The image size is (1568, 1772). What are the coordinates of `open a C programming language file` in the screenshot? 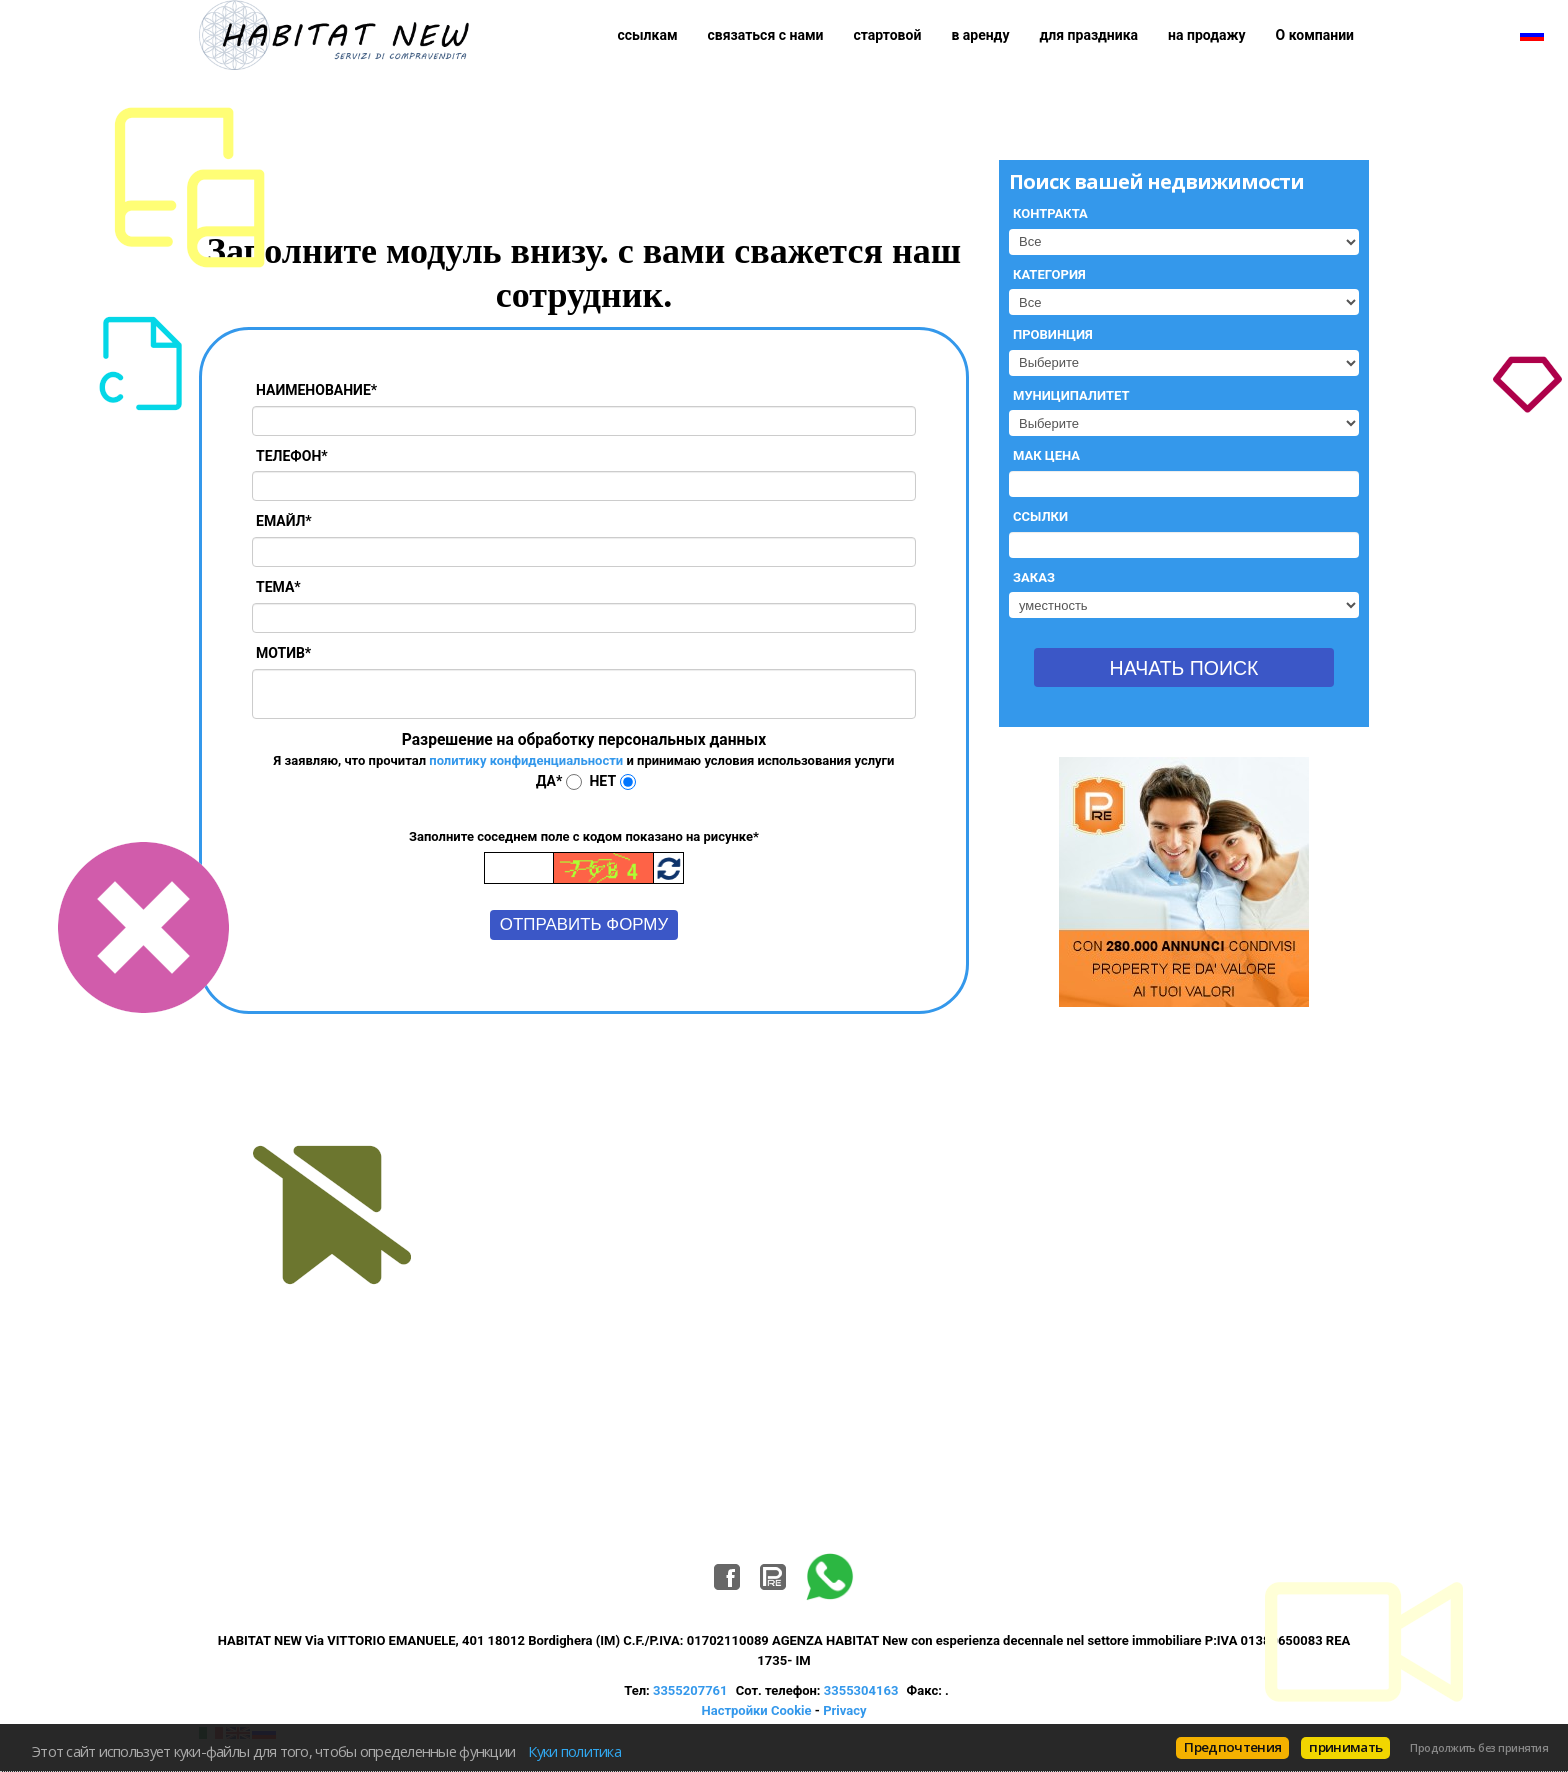 It's located at (142, 363).